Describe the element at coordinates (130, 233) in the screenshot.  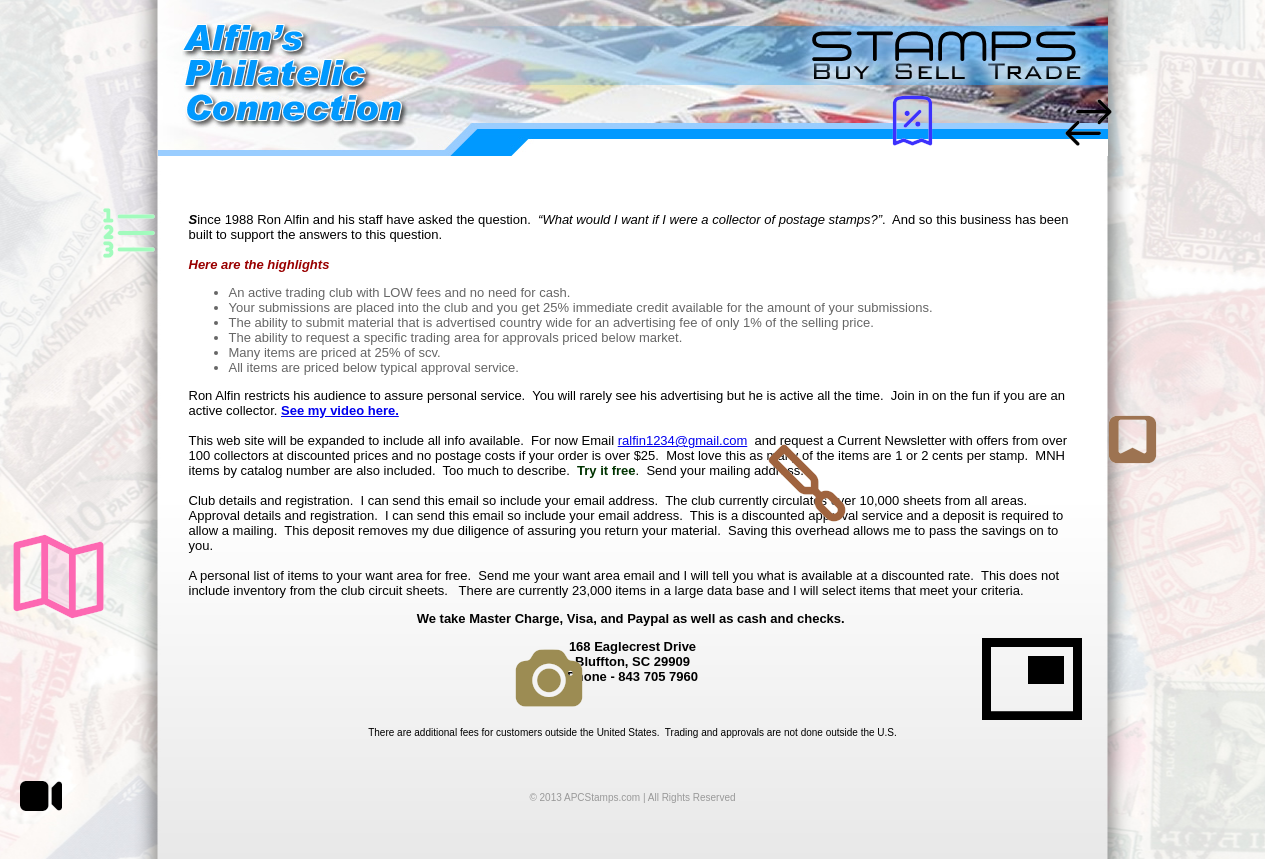
I see `format text as a numbered list` at that location.